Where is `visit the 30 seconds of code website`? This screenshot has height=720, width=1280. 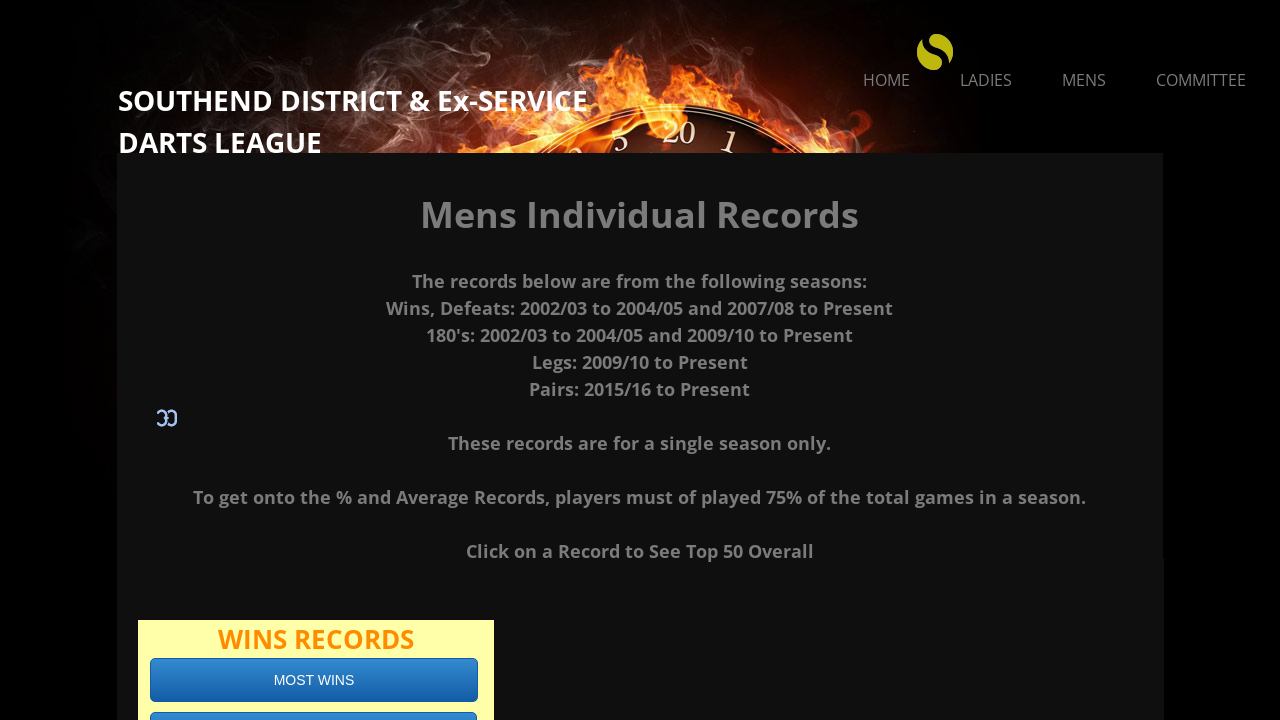
visit the 30 seconds of code website is located at coordinates (167, 418).